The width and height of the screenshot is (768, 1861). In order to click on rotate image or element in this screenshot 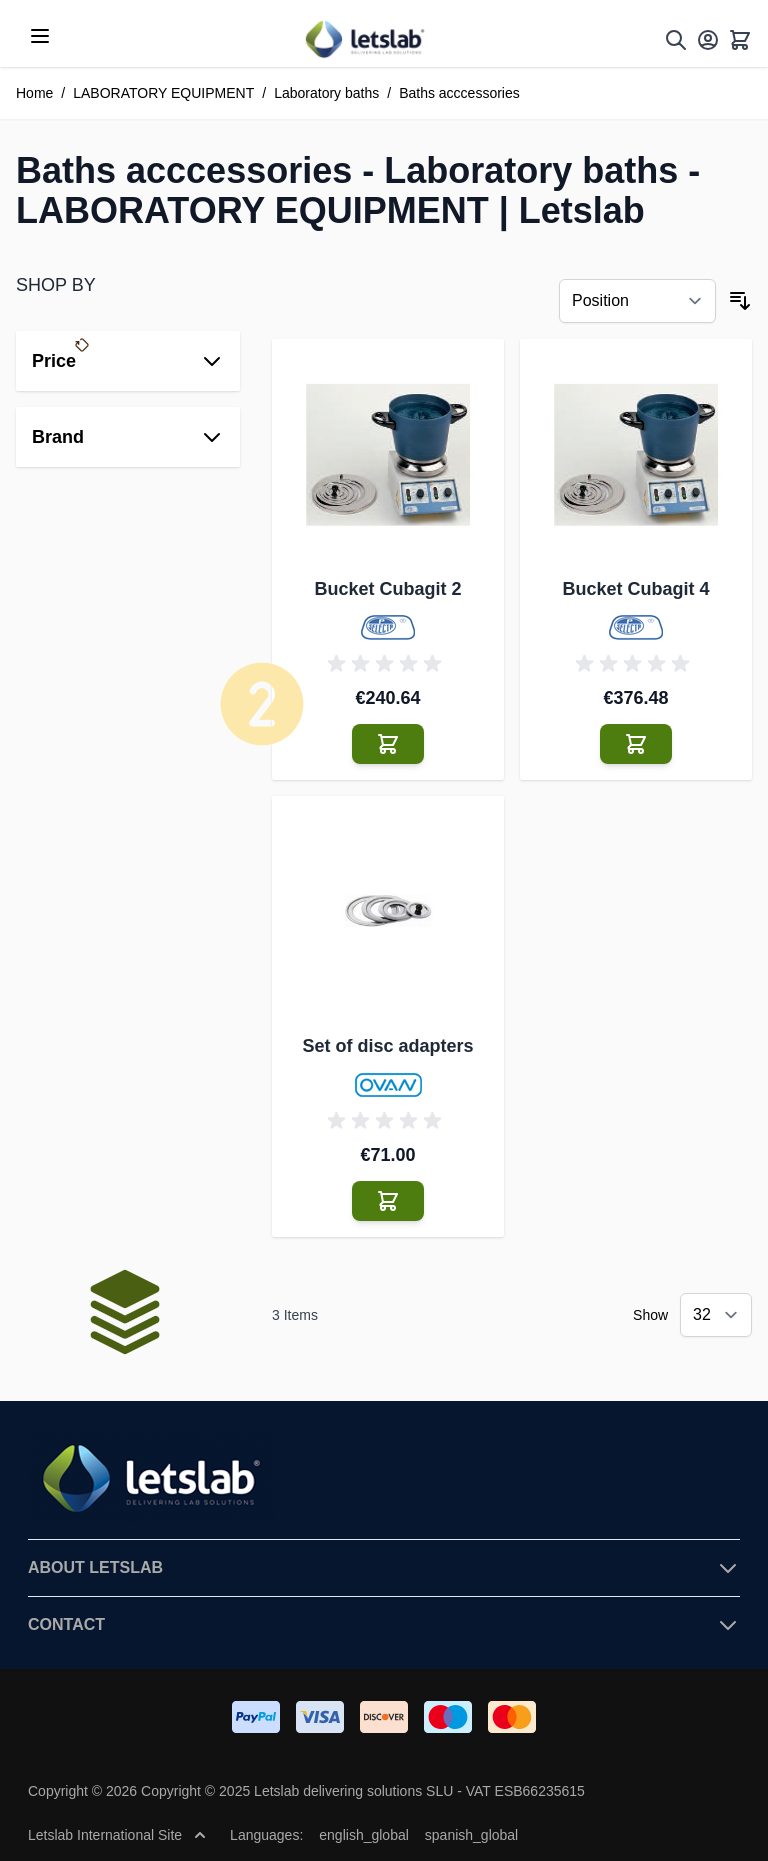, I will do `click(82, 345)`.